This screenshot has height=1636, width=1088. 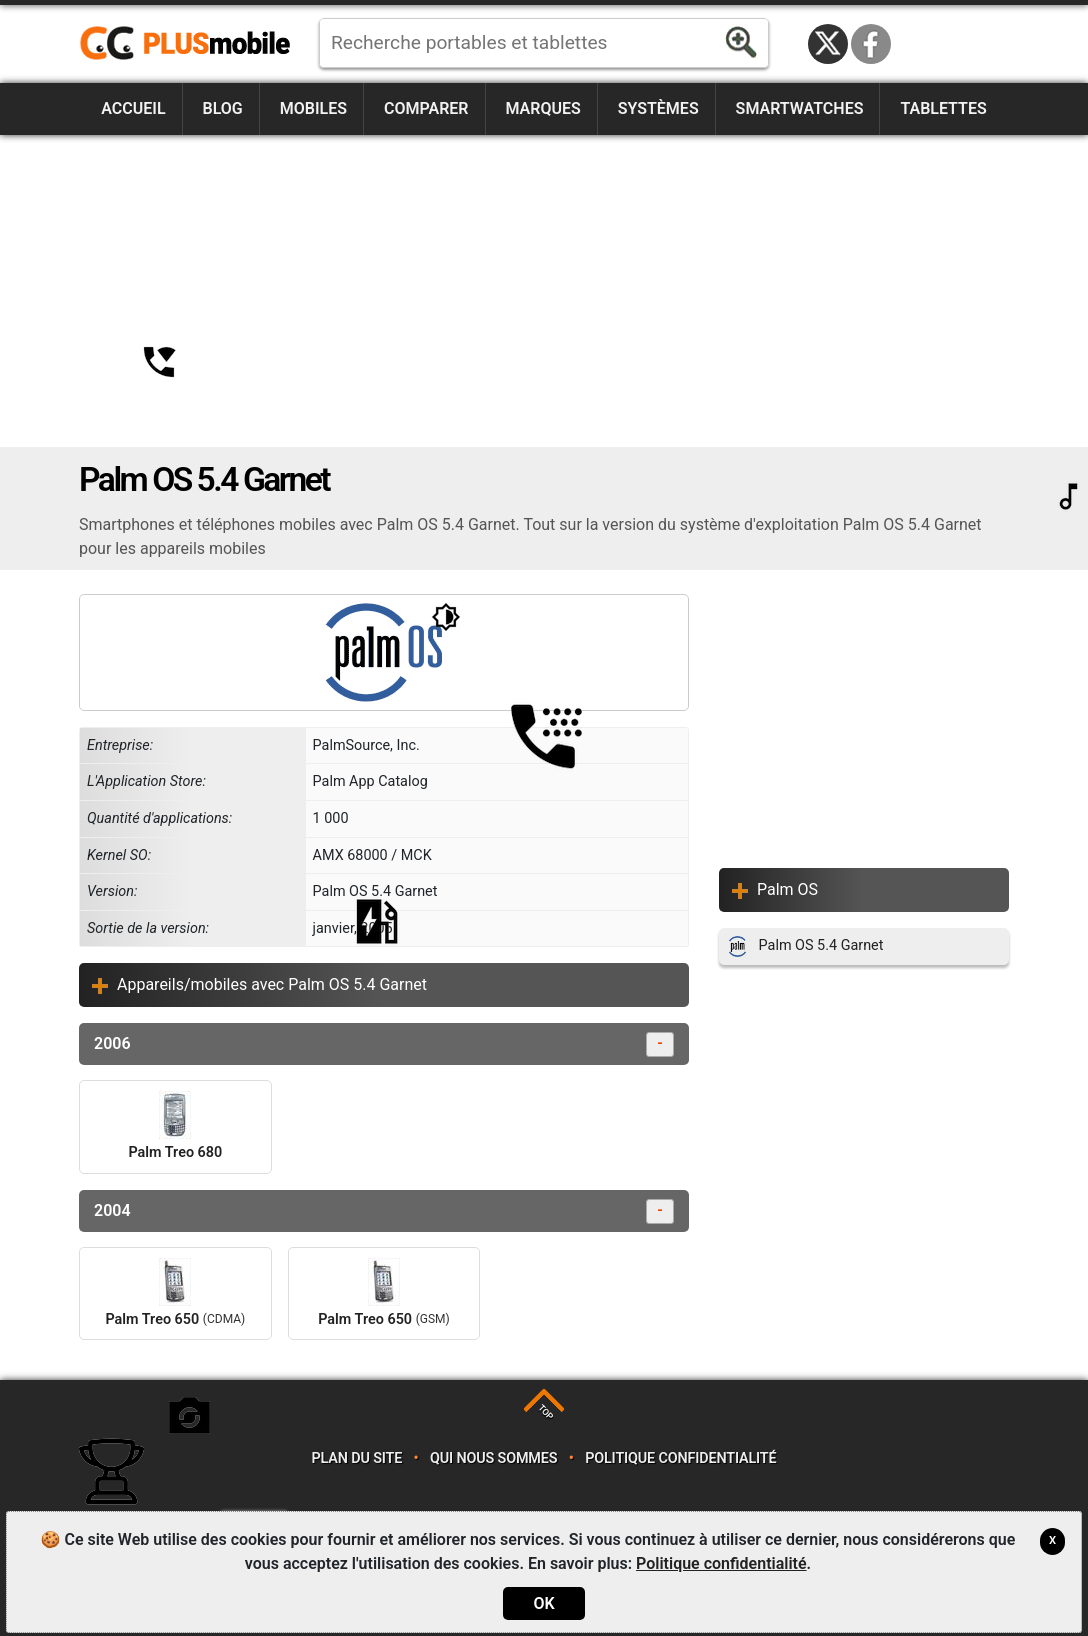 What do you see at coordinates (111, 1471) in the screenshot?
I see `view achievements or awards` at bounding box center [111, 1471].